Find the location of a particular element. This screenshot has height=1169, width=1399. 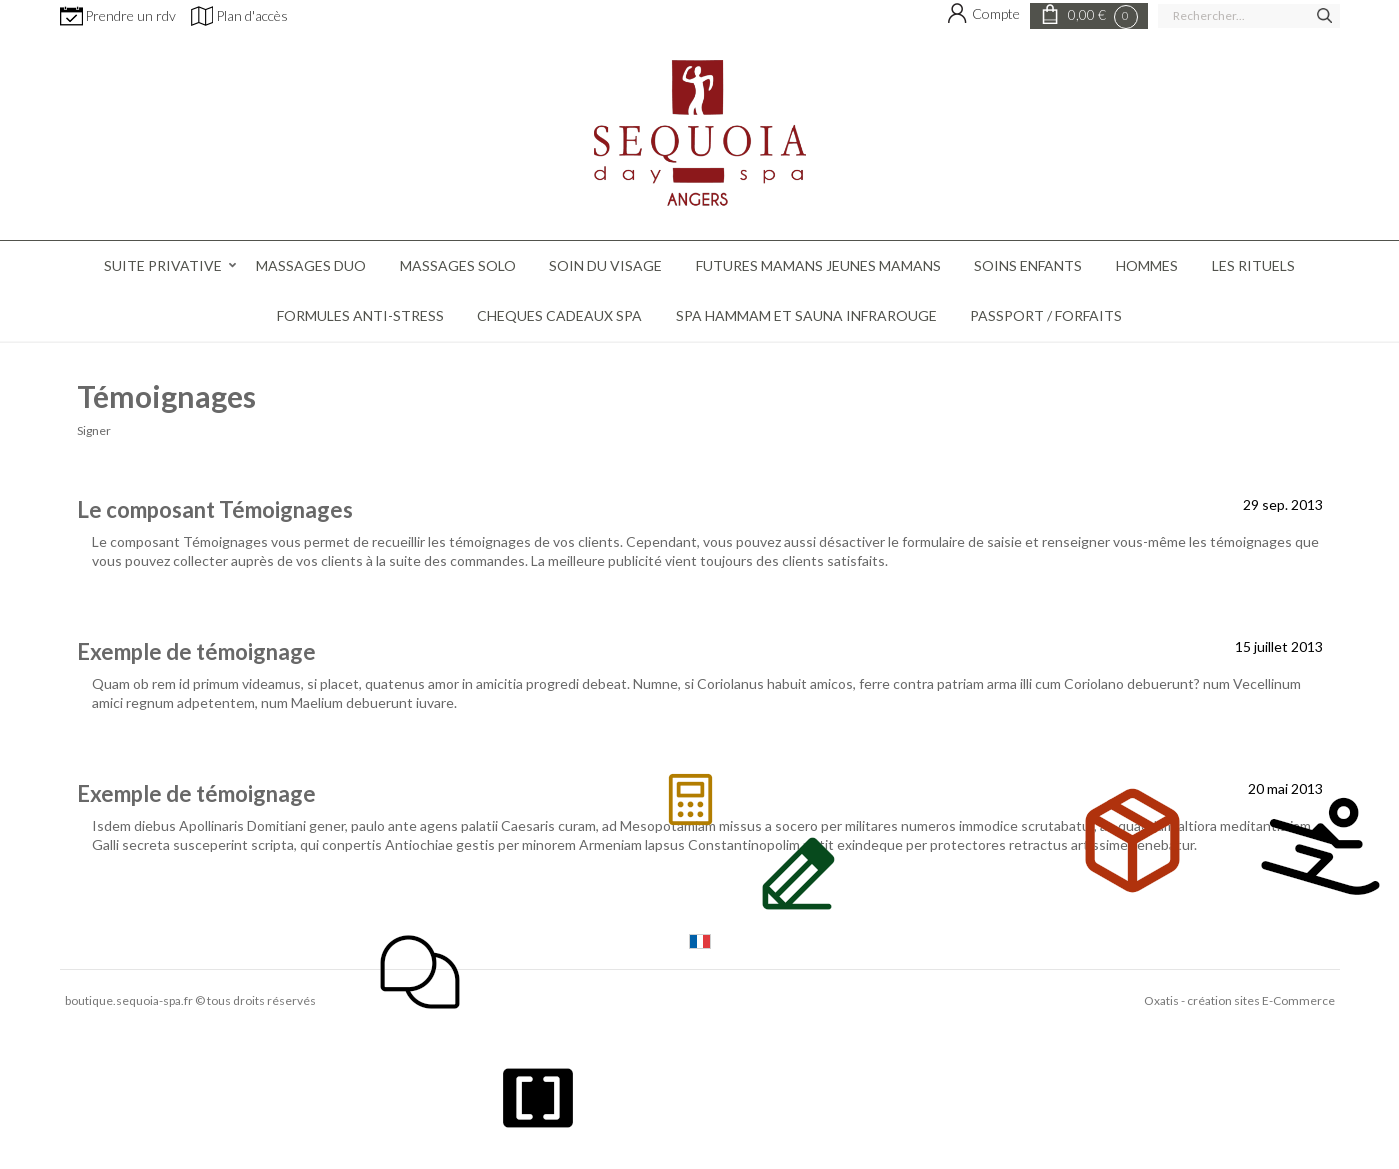

access skiing or winter sports activities is located at coordinates (1320, 848).